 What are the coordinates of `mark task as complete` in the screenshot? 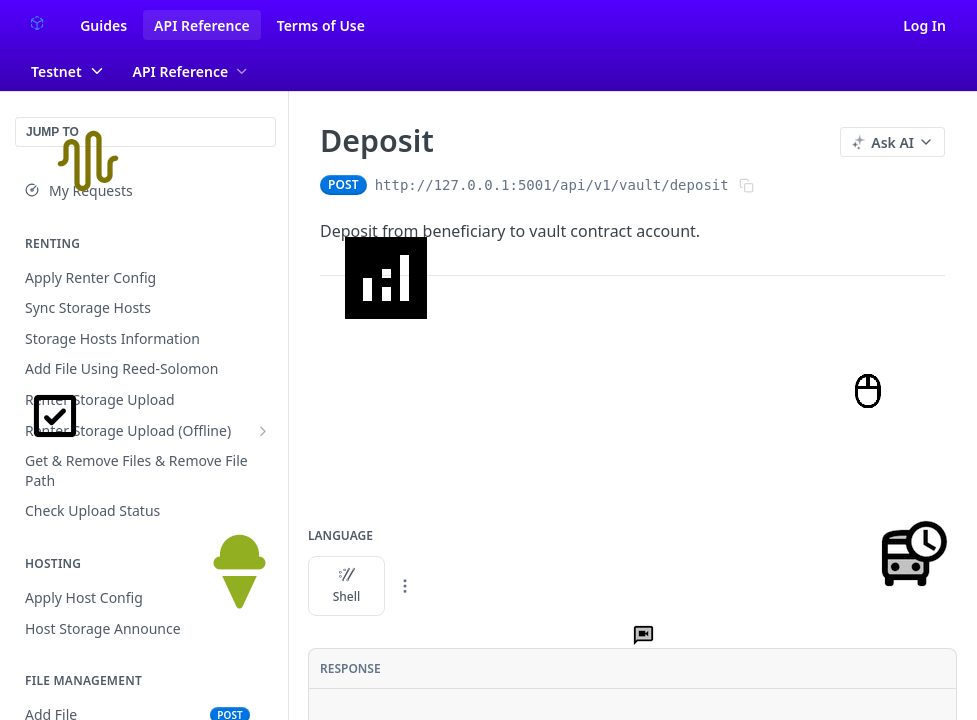 It's located at (55, 416).